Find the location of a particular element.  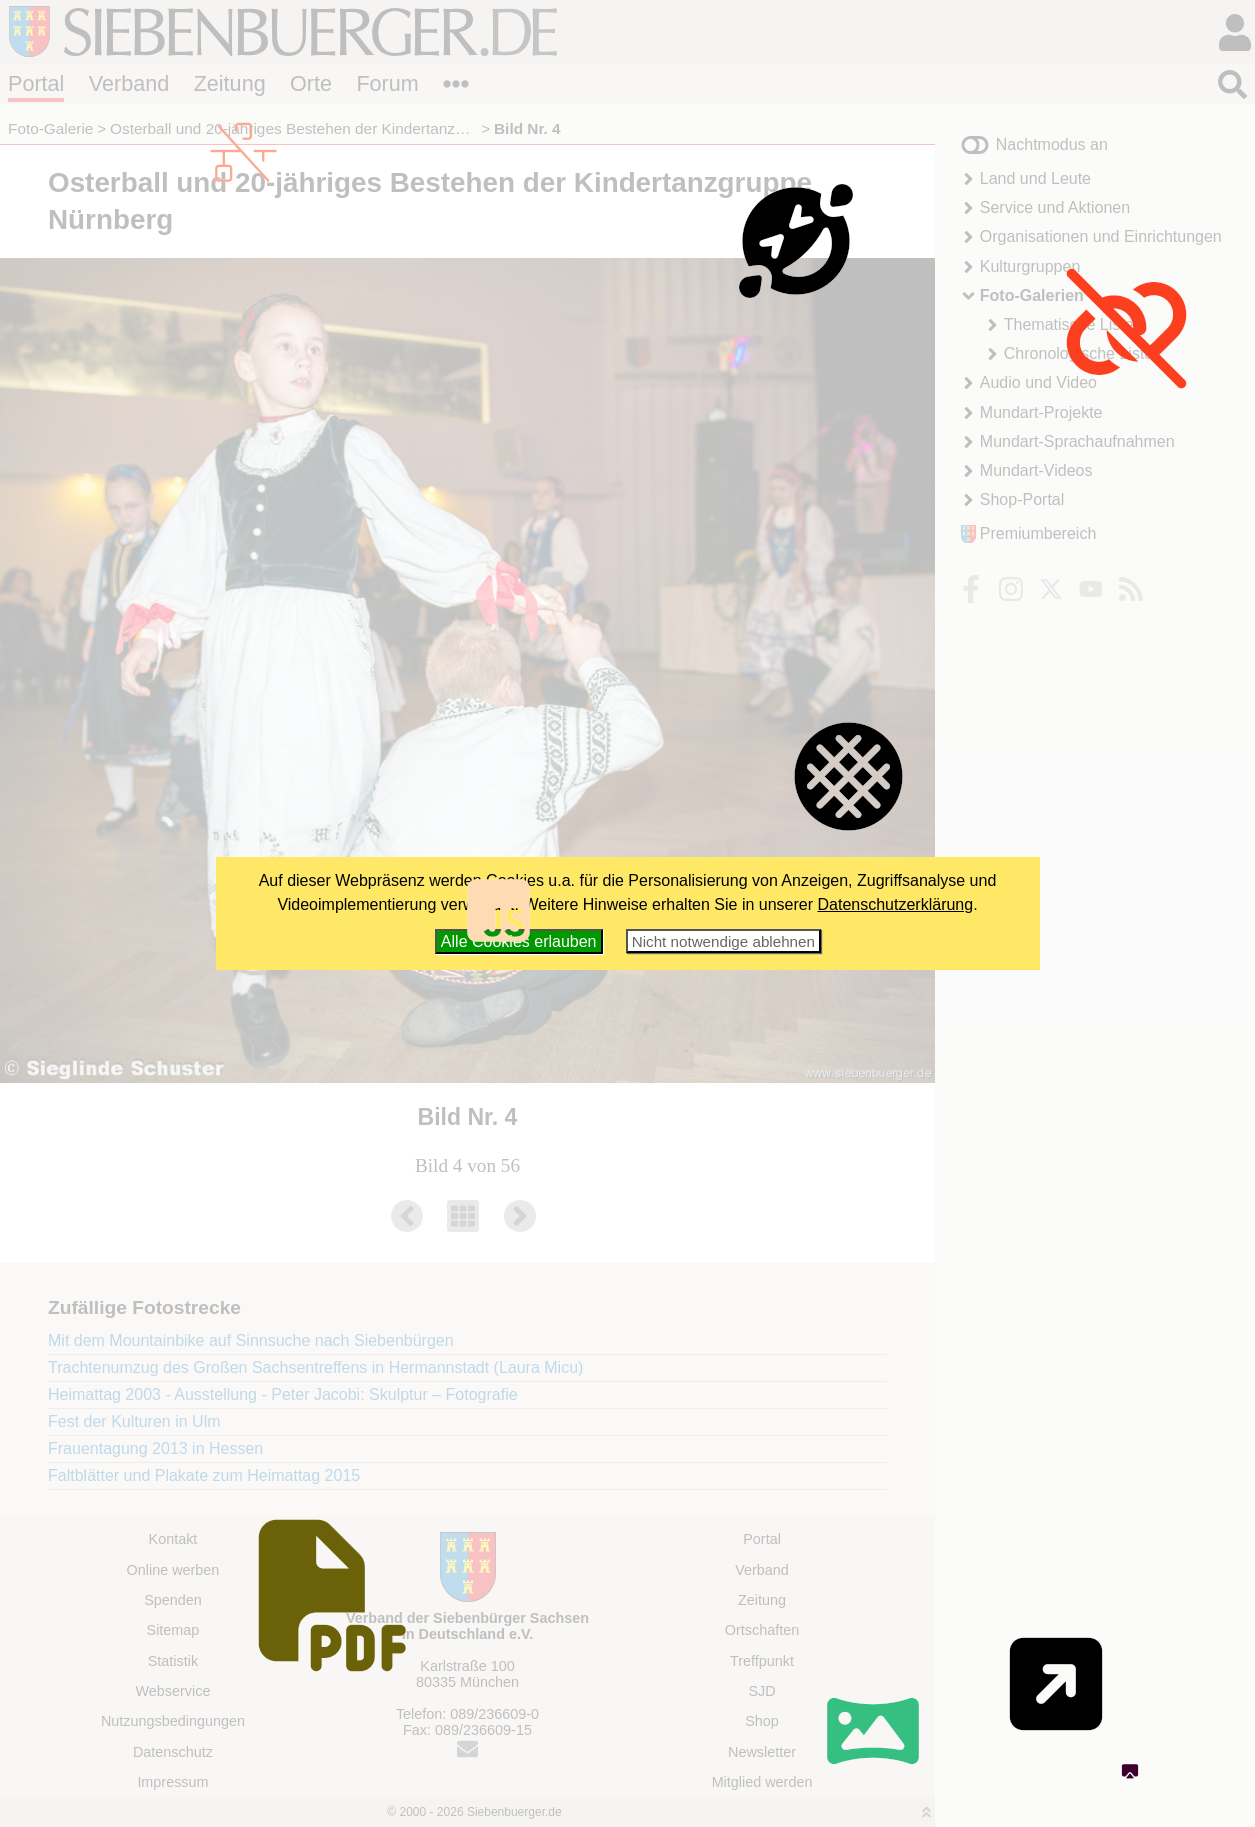

view or open a PDF document is located at coordinates (329, 1590).